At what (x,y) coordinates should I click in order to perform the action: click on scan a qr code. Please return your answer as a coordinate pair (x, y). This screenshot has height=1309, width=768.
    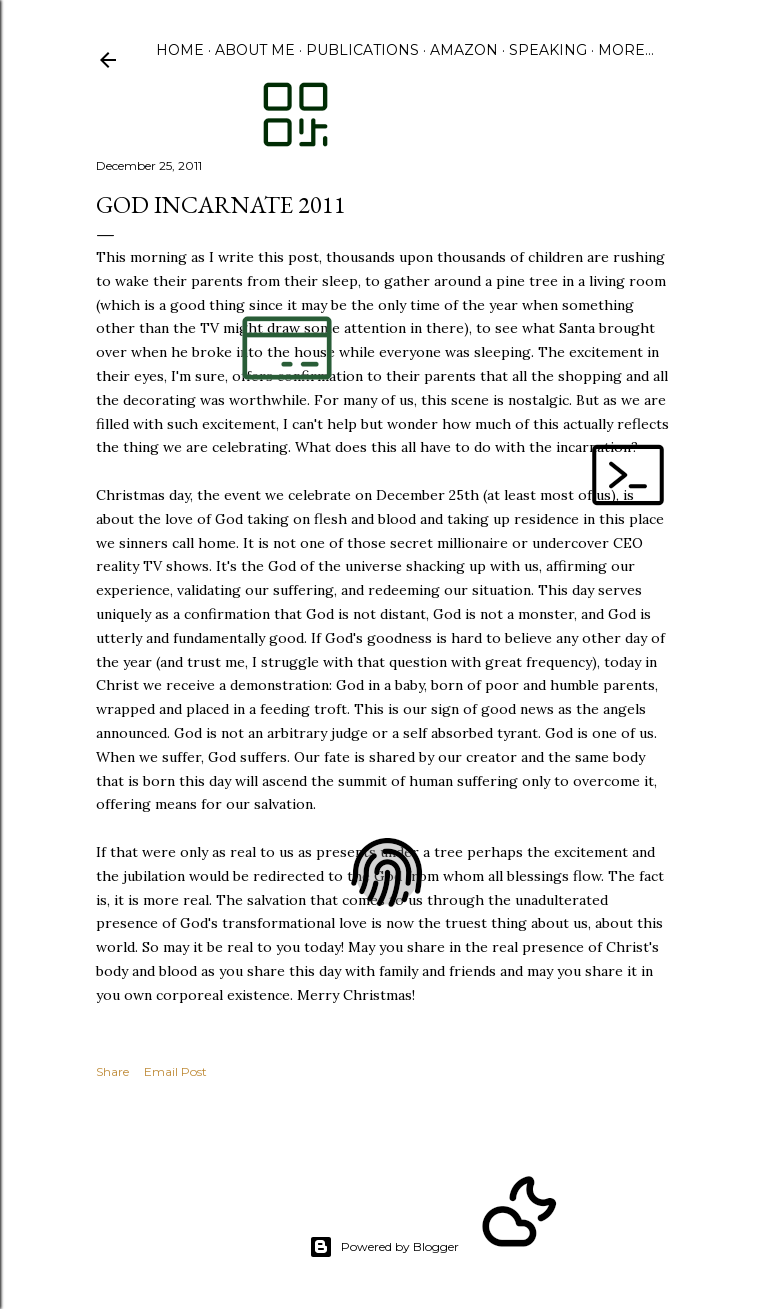
    Looking at the image, I should click on (295, 114).